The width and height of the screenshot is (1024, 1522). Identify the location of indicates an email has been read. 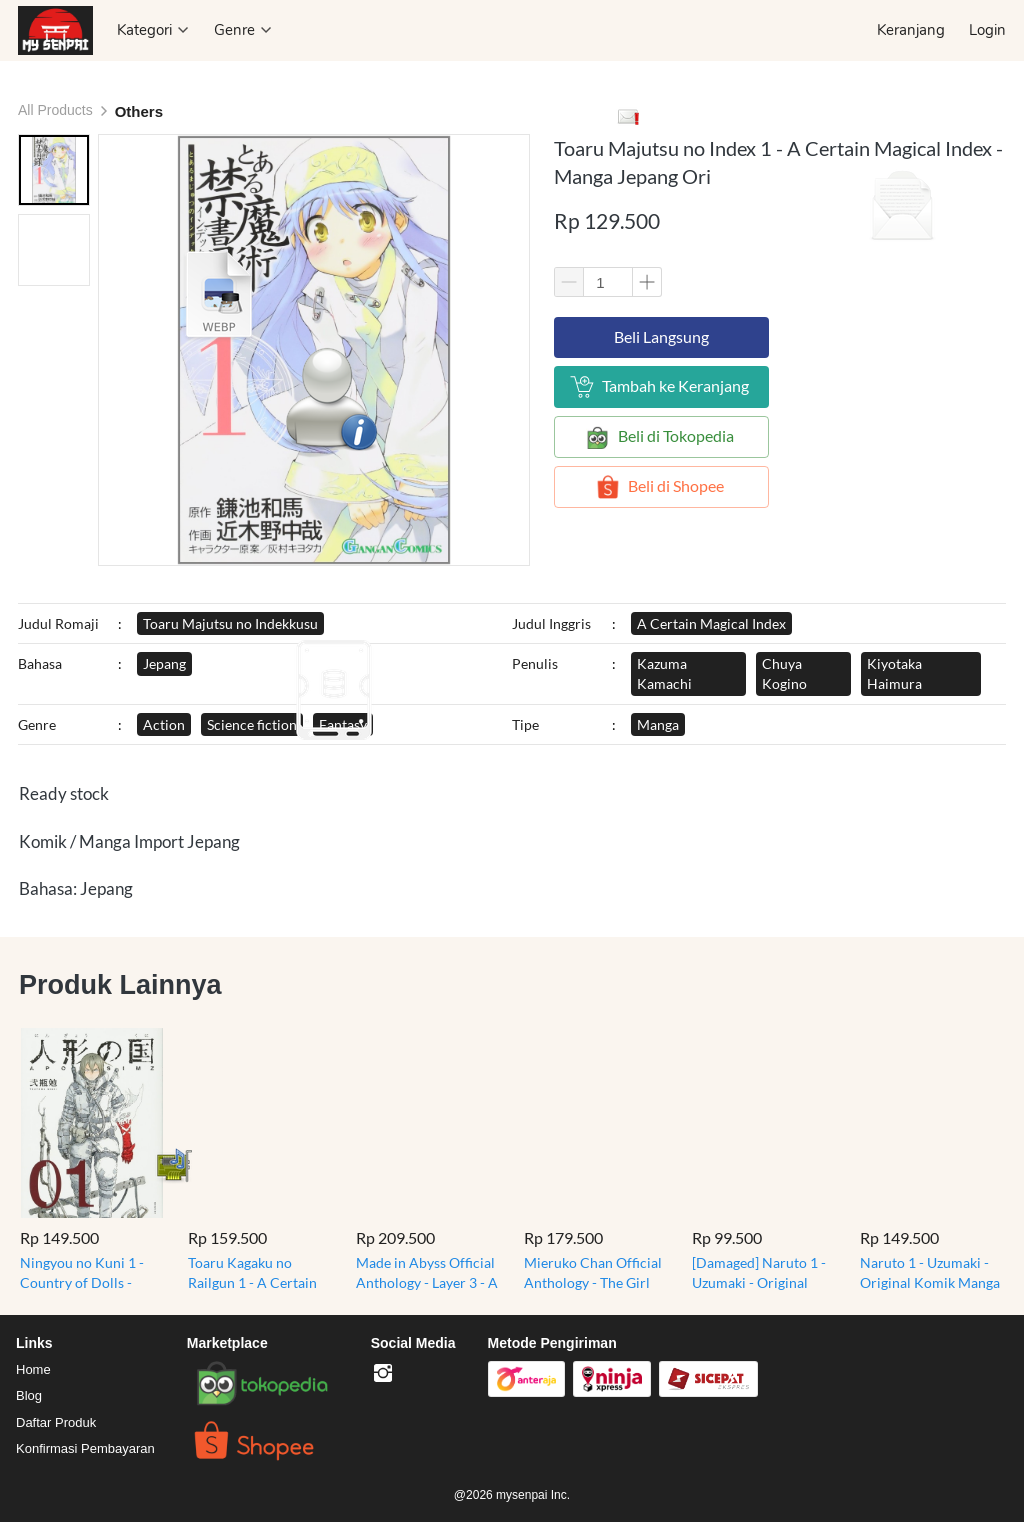
(902, 206).